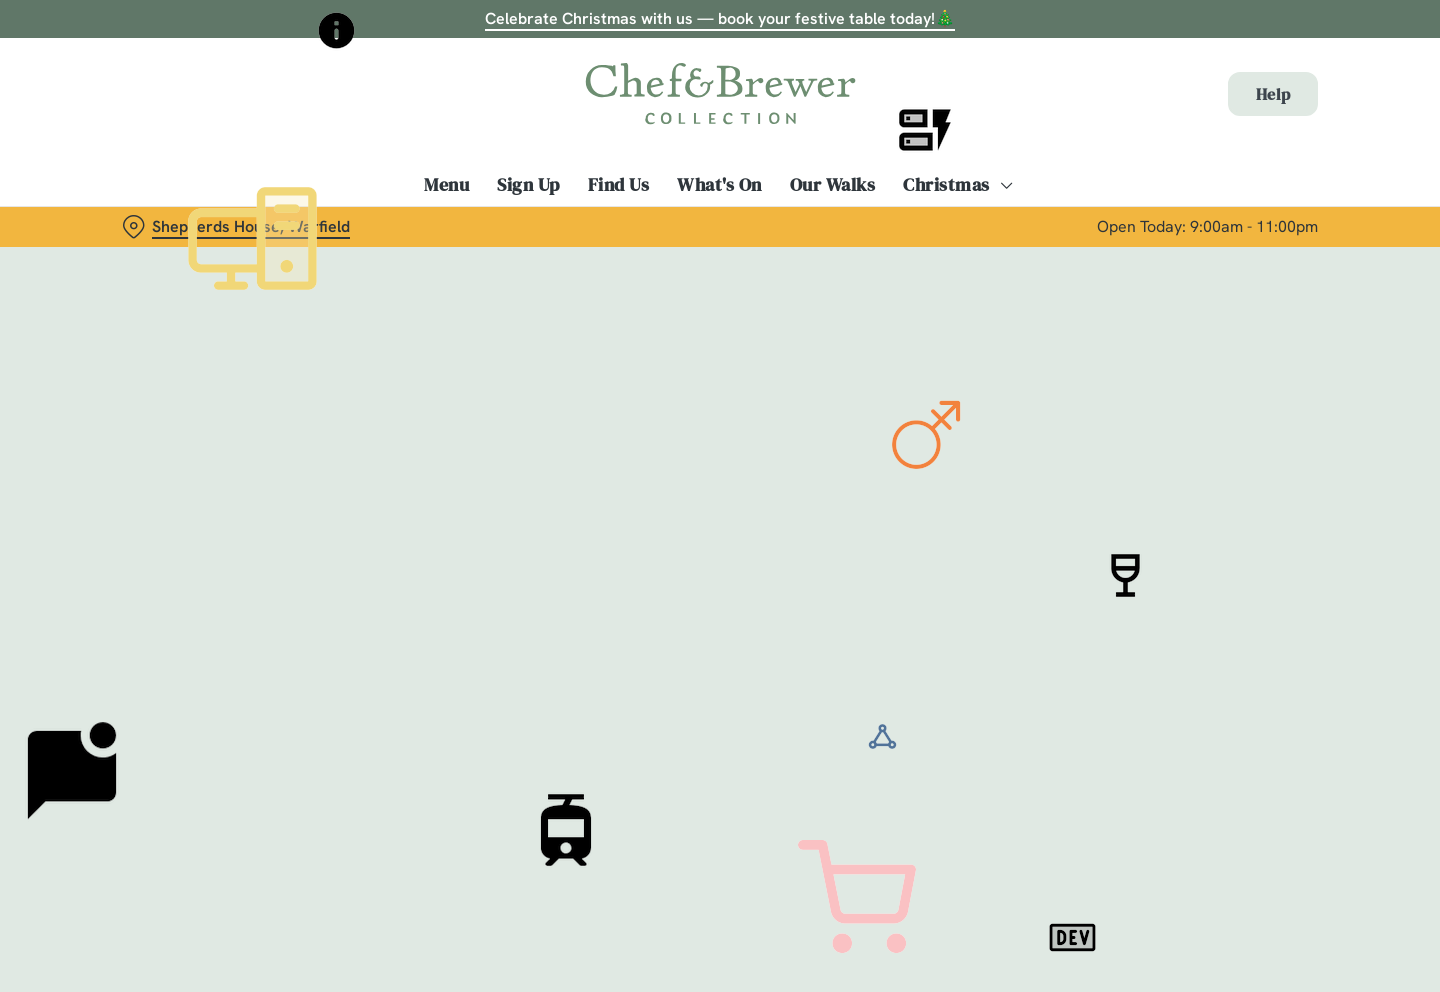 The width and height of the screenshot is (1440, 992). I want to click on indicates unread messages in chat, so click(72, 775).